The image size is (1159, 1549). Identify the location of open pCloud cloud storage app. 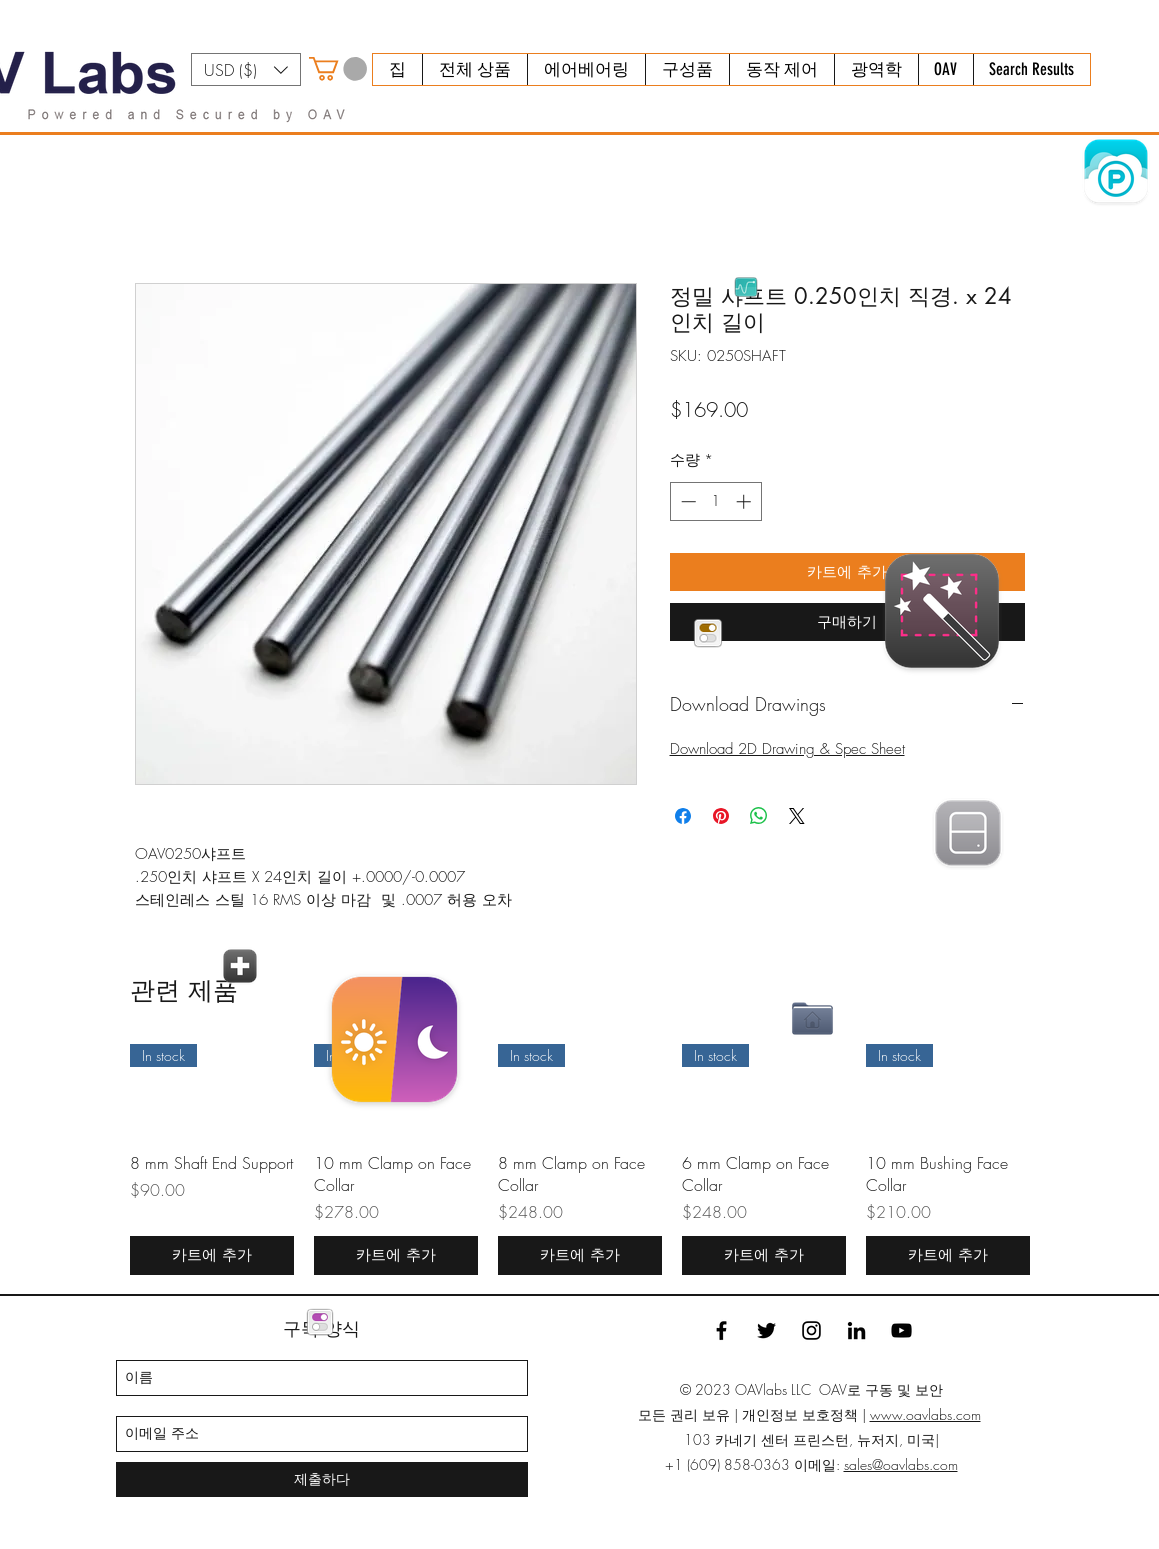
(1116, 171).